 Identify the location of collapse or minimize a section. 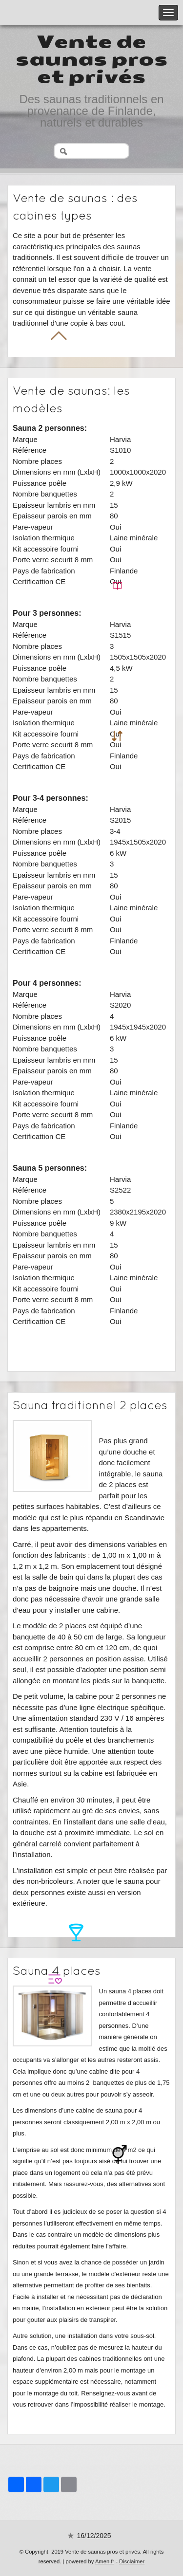
(59, 335).